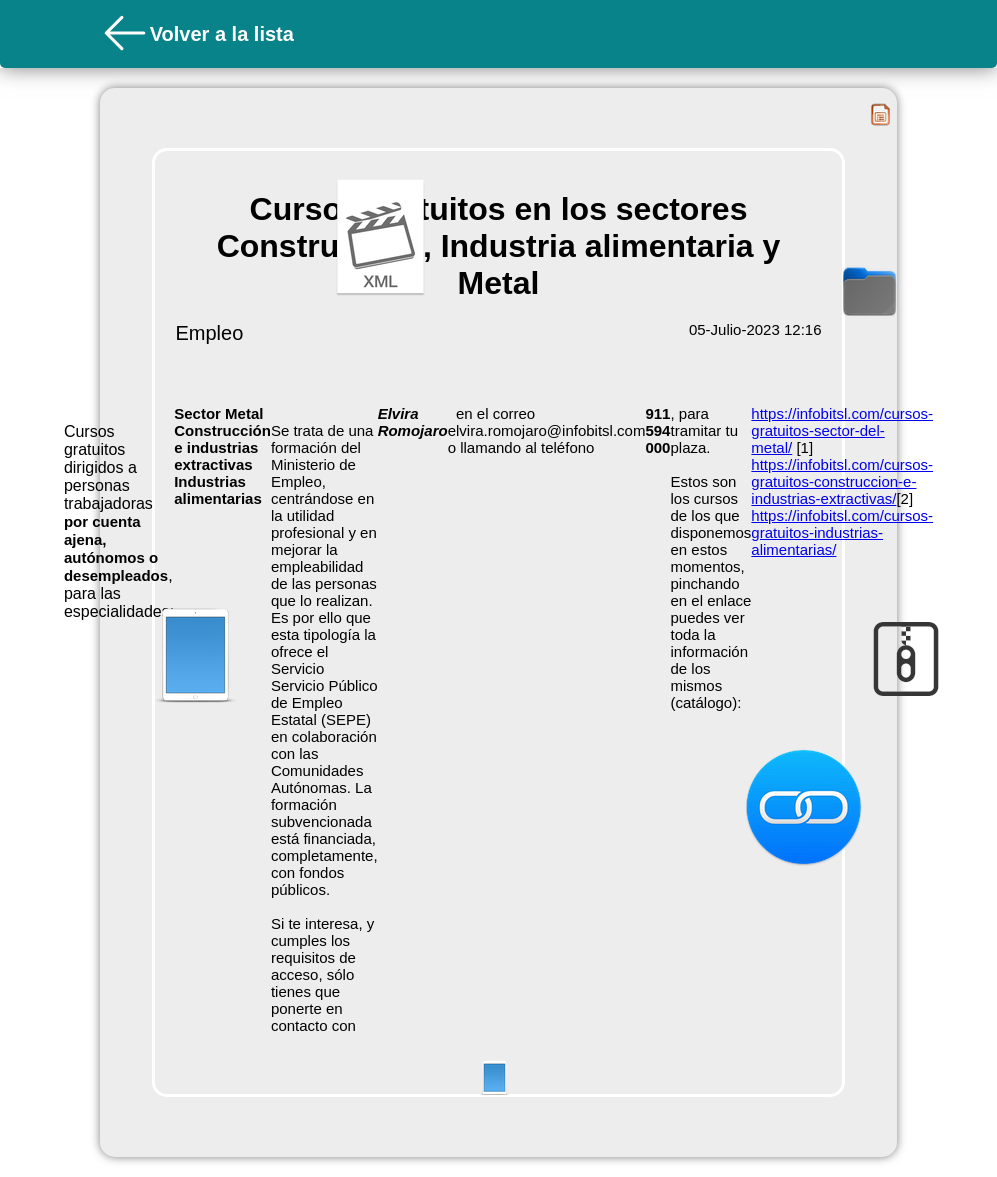 This screenshot has width=997, height=1177. What do you see at coordinates (380, 236) in the screenshot?
I see `xml file associated with iMovie project` at bounding box center [380, 236].